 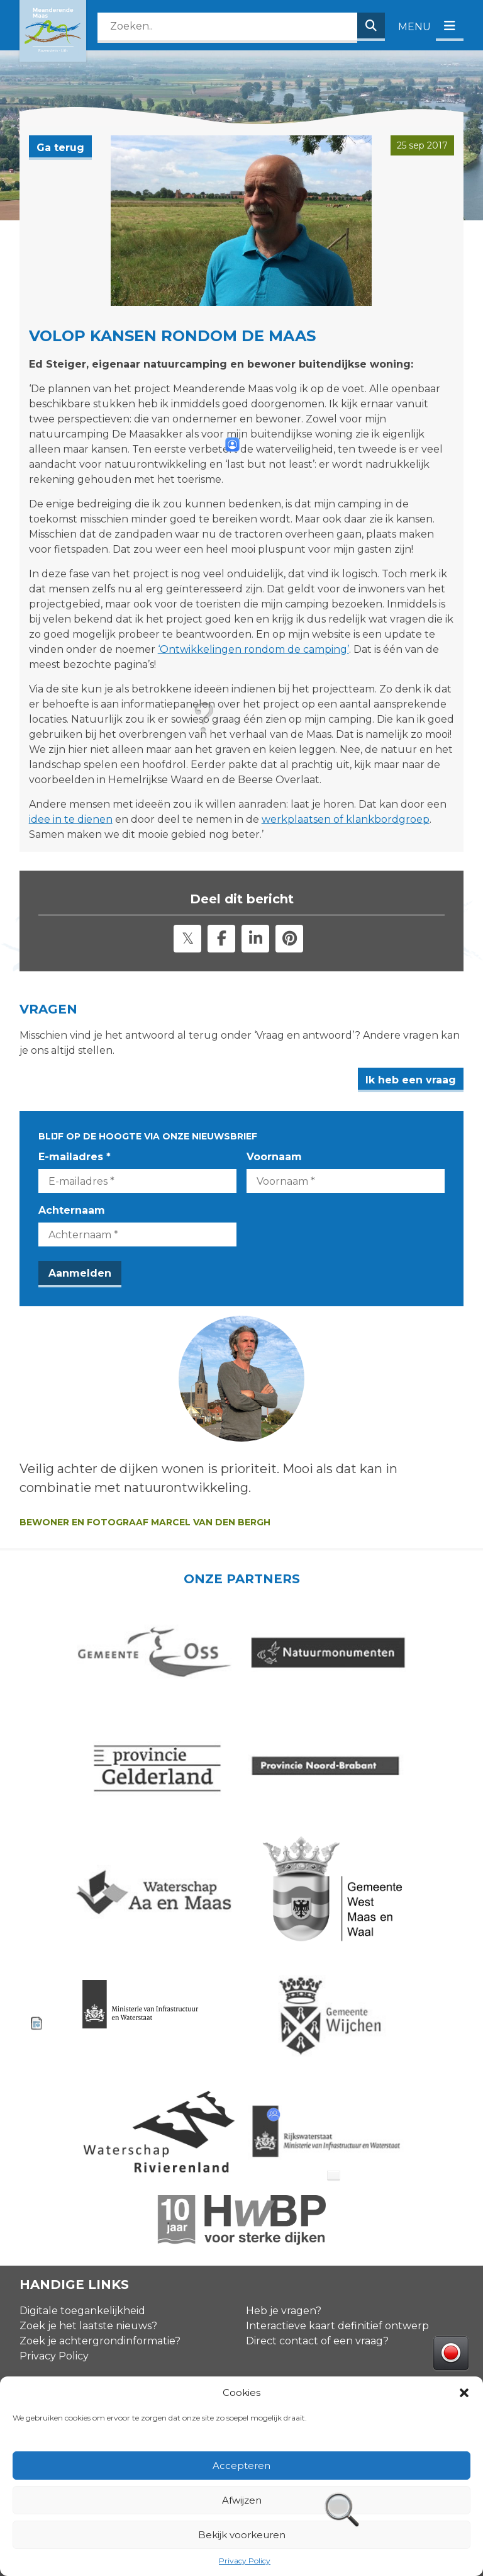 What do you see at coordinates (341, 2509) in the screenshot?
I see `open spotlight search preferences` at bounding box center [341, 2509].